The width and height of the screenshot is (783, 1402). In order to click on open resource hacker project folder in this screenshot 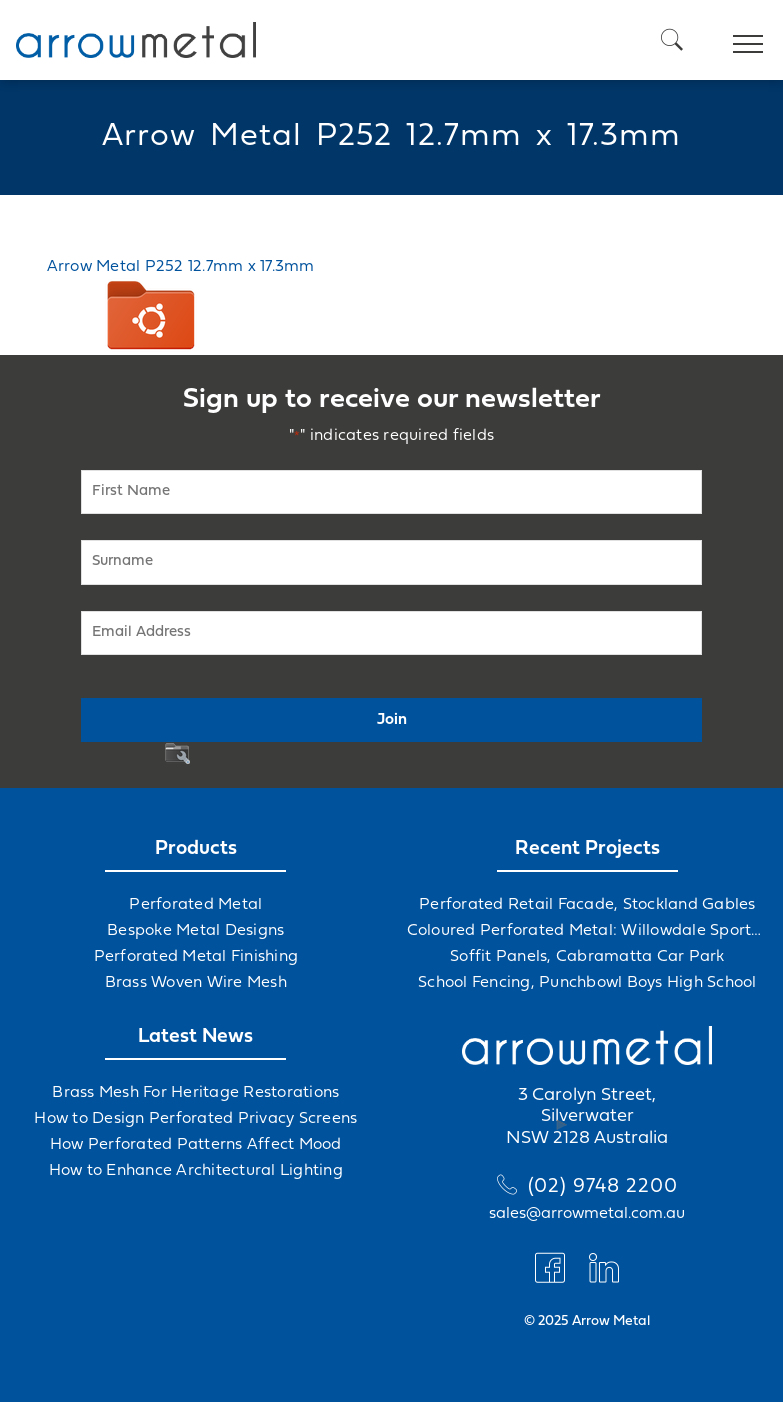, I will do `click(177, 753)`.